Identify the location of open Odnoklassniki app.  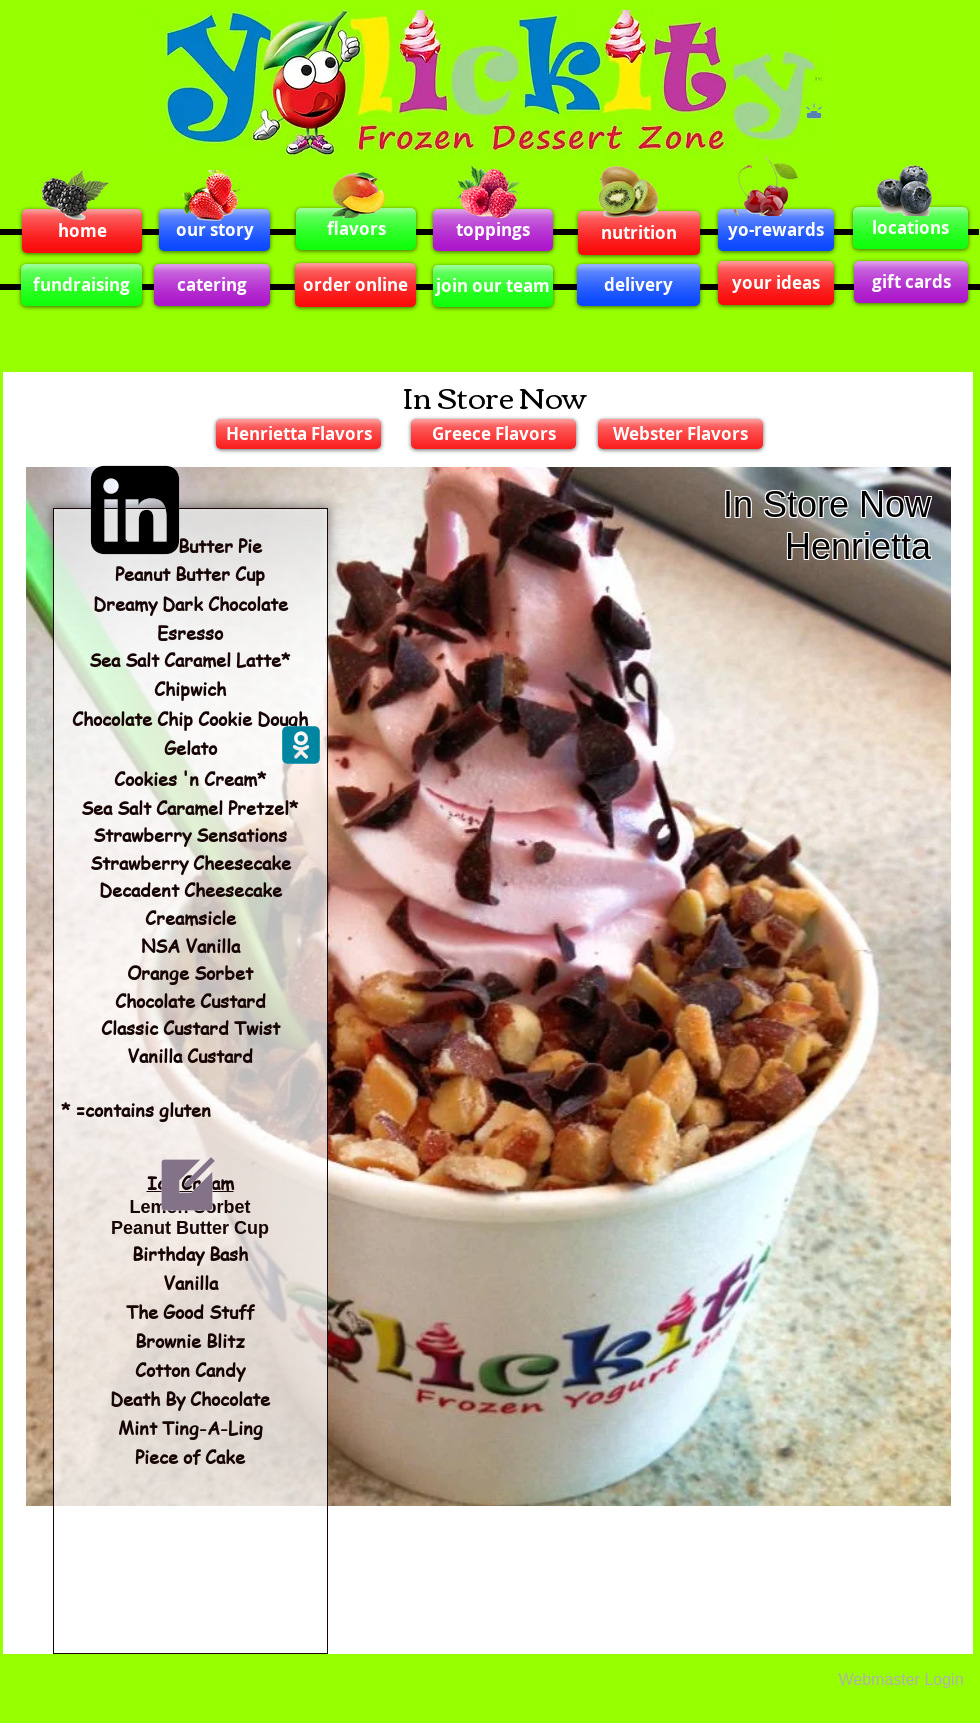
(301, 745).